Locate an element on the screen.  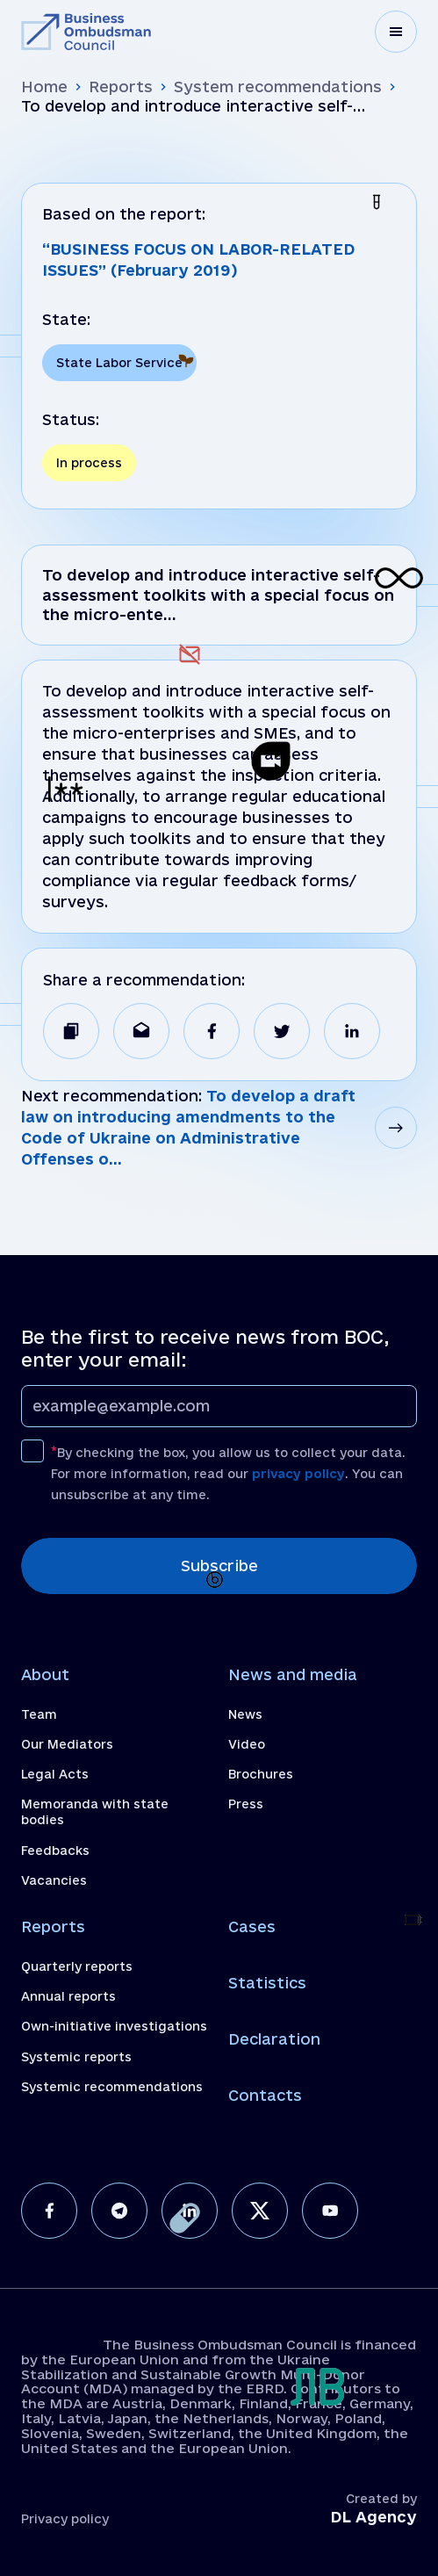
access medication reminders or health settings is located at coordinates (184, 2218).